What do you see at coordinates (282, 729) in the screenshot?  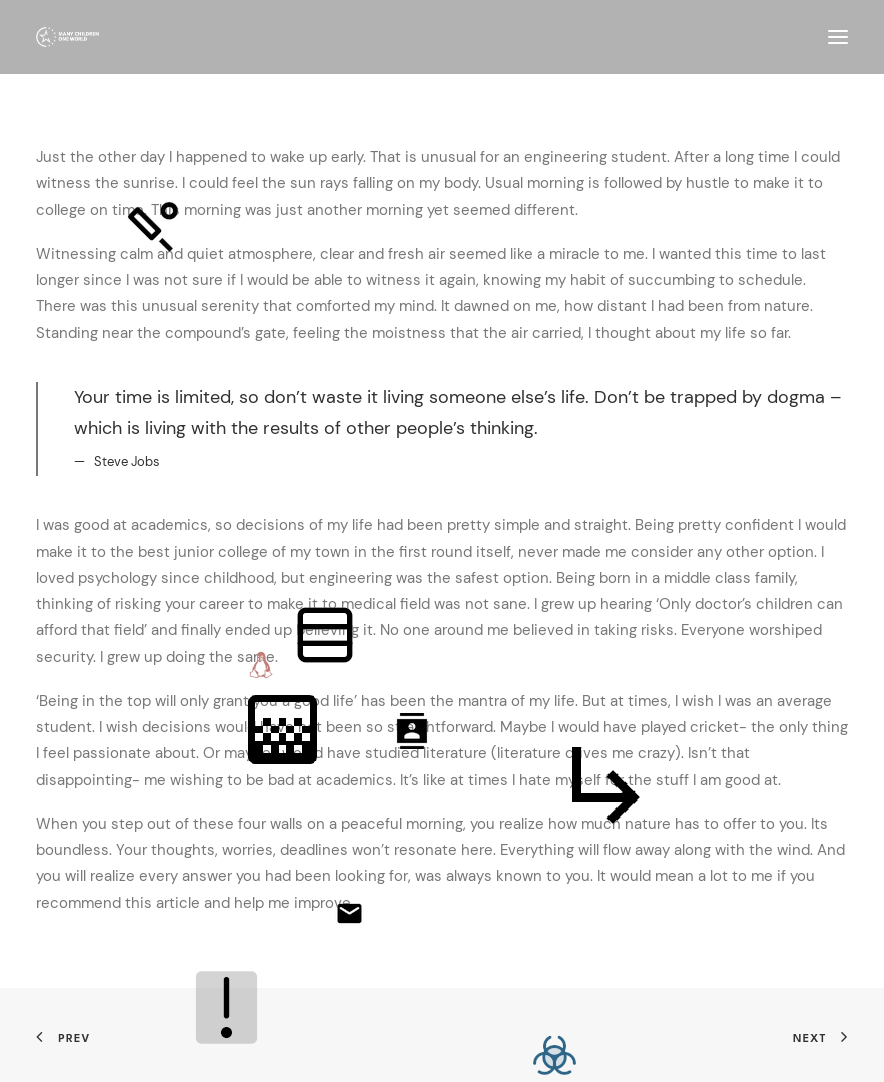 I see `apply a gradient effect to an image` at bounding box center [282, 729].